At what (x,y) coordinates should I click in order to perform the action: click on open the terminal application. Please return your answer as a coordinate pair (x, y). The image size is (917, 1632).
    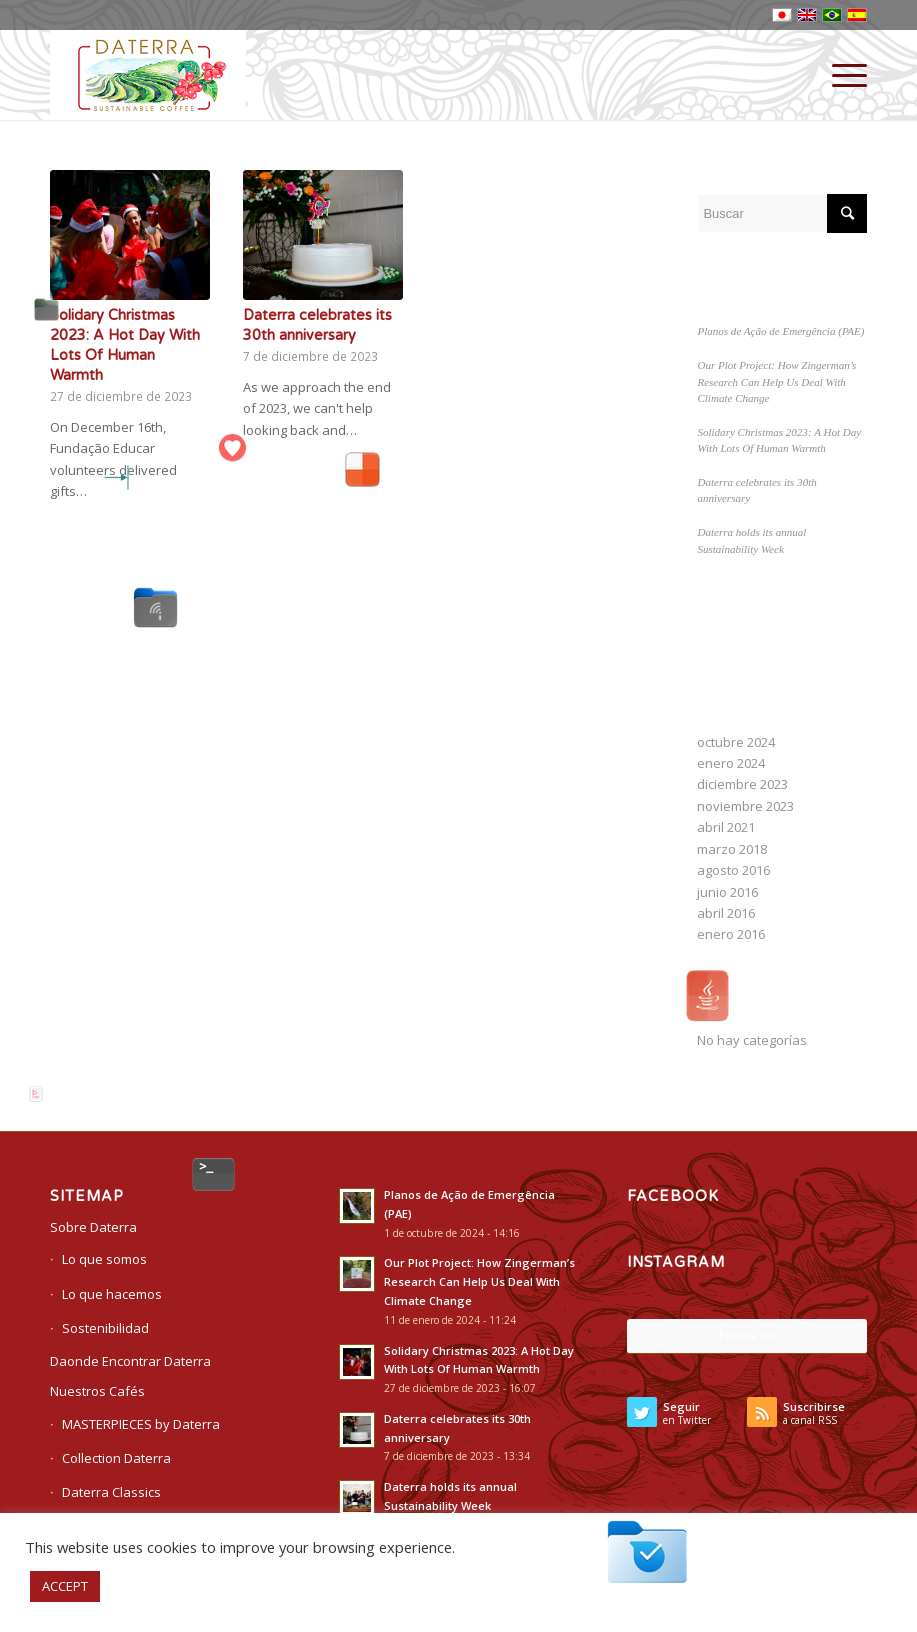
    Looking at the image, I should click on (213, 1174).